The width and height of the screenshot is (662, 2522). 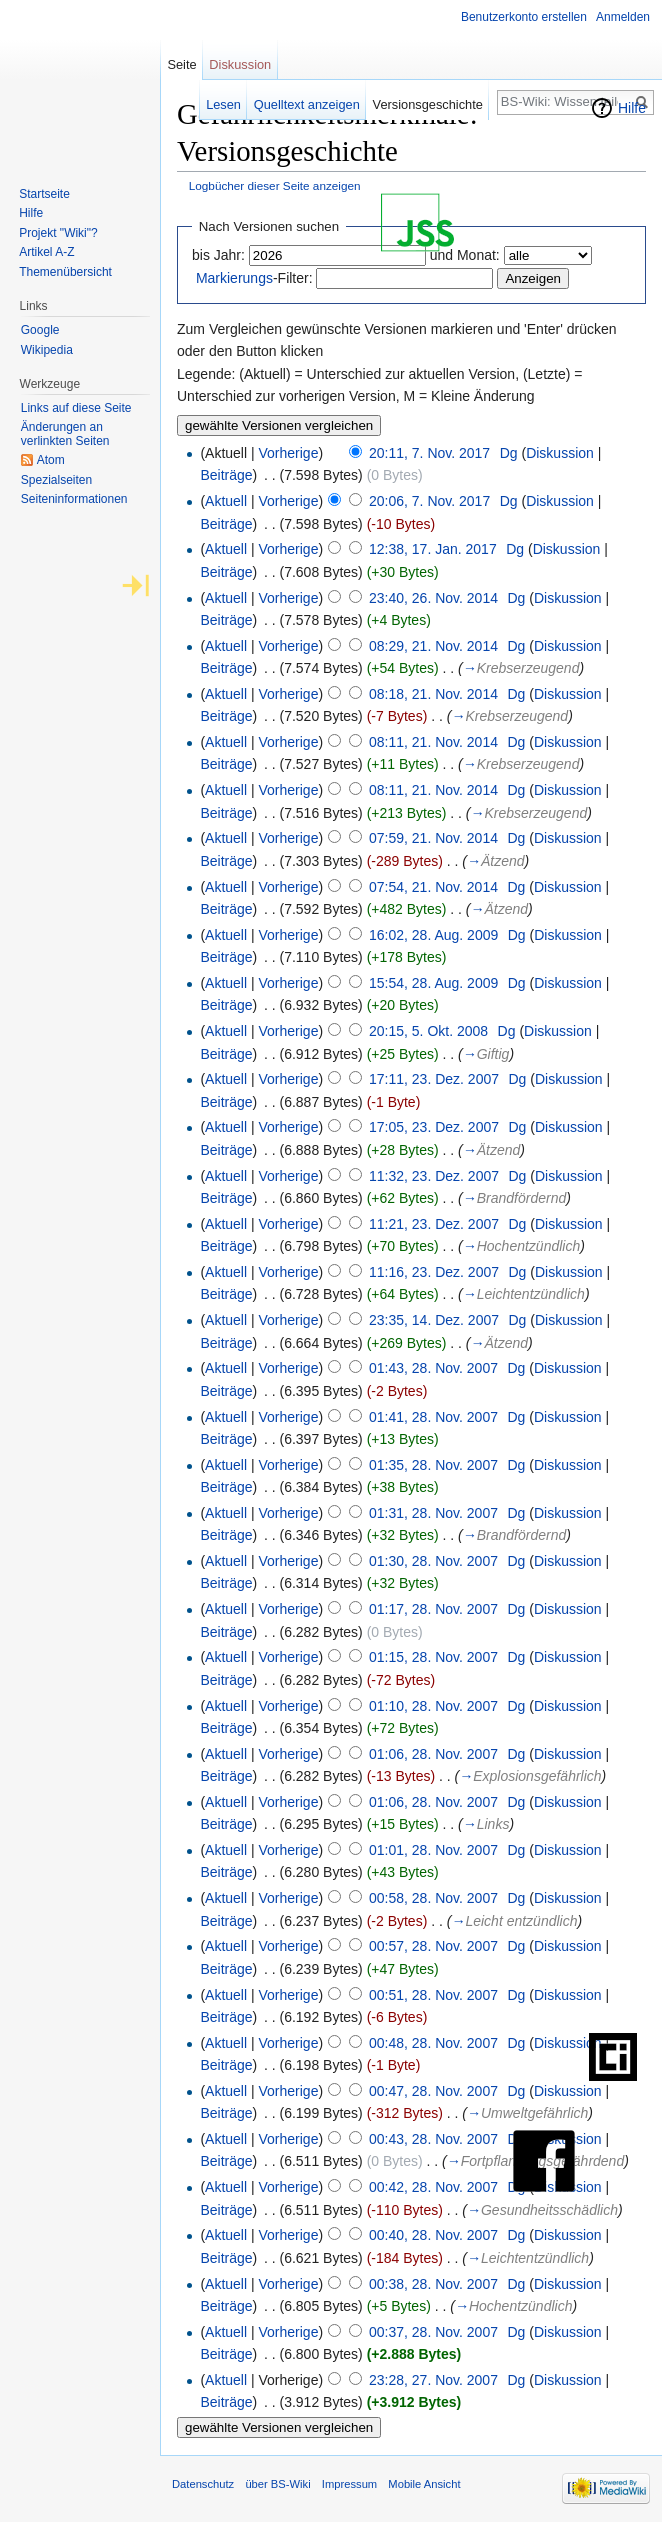 I want to click on open facebook app, so click(x=544, y=2161).